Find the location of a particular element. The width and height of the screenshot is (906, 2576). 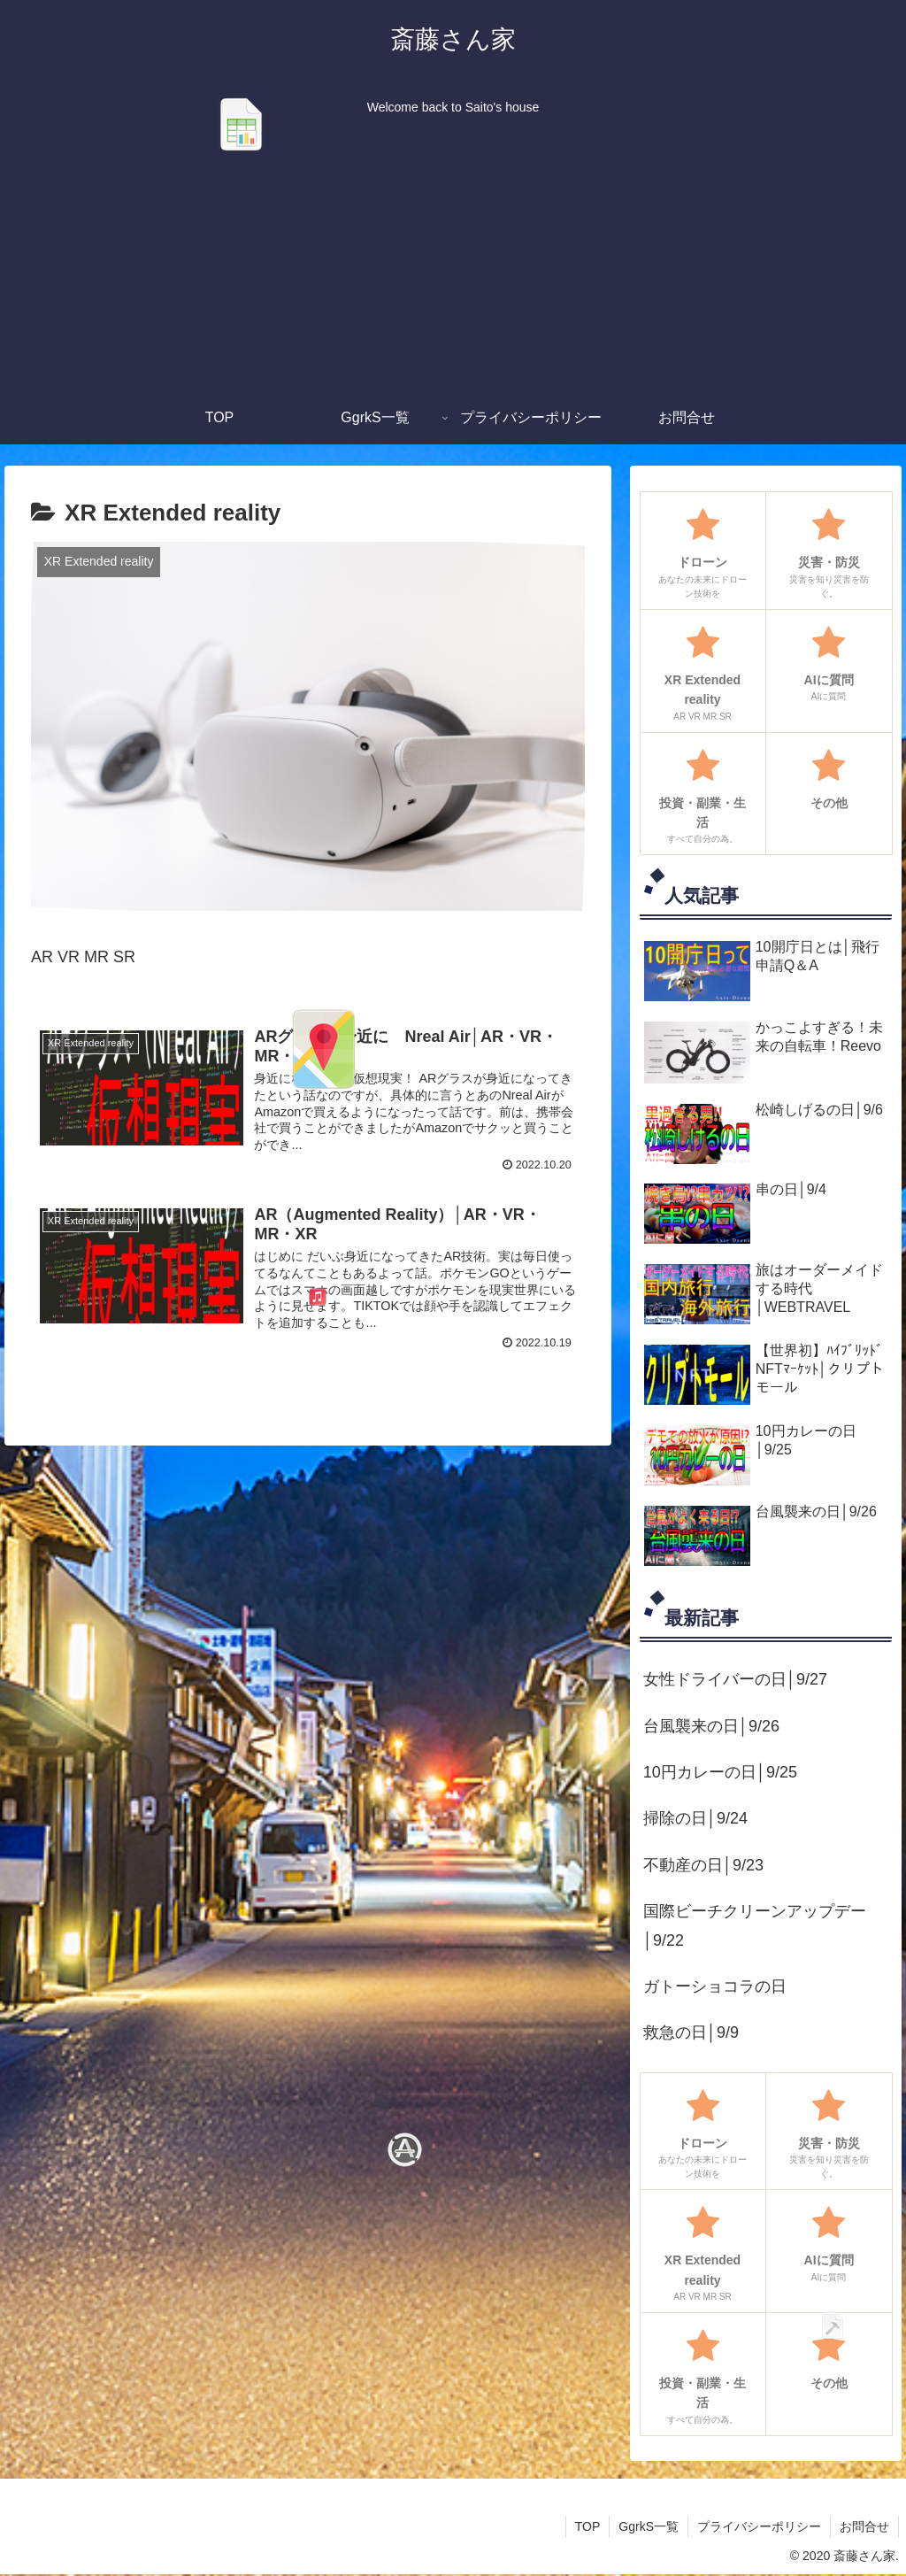

open the music player app is located at coordinates (318, 1297).